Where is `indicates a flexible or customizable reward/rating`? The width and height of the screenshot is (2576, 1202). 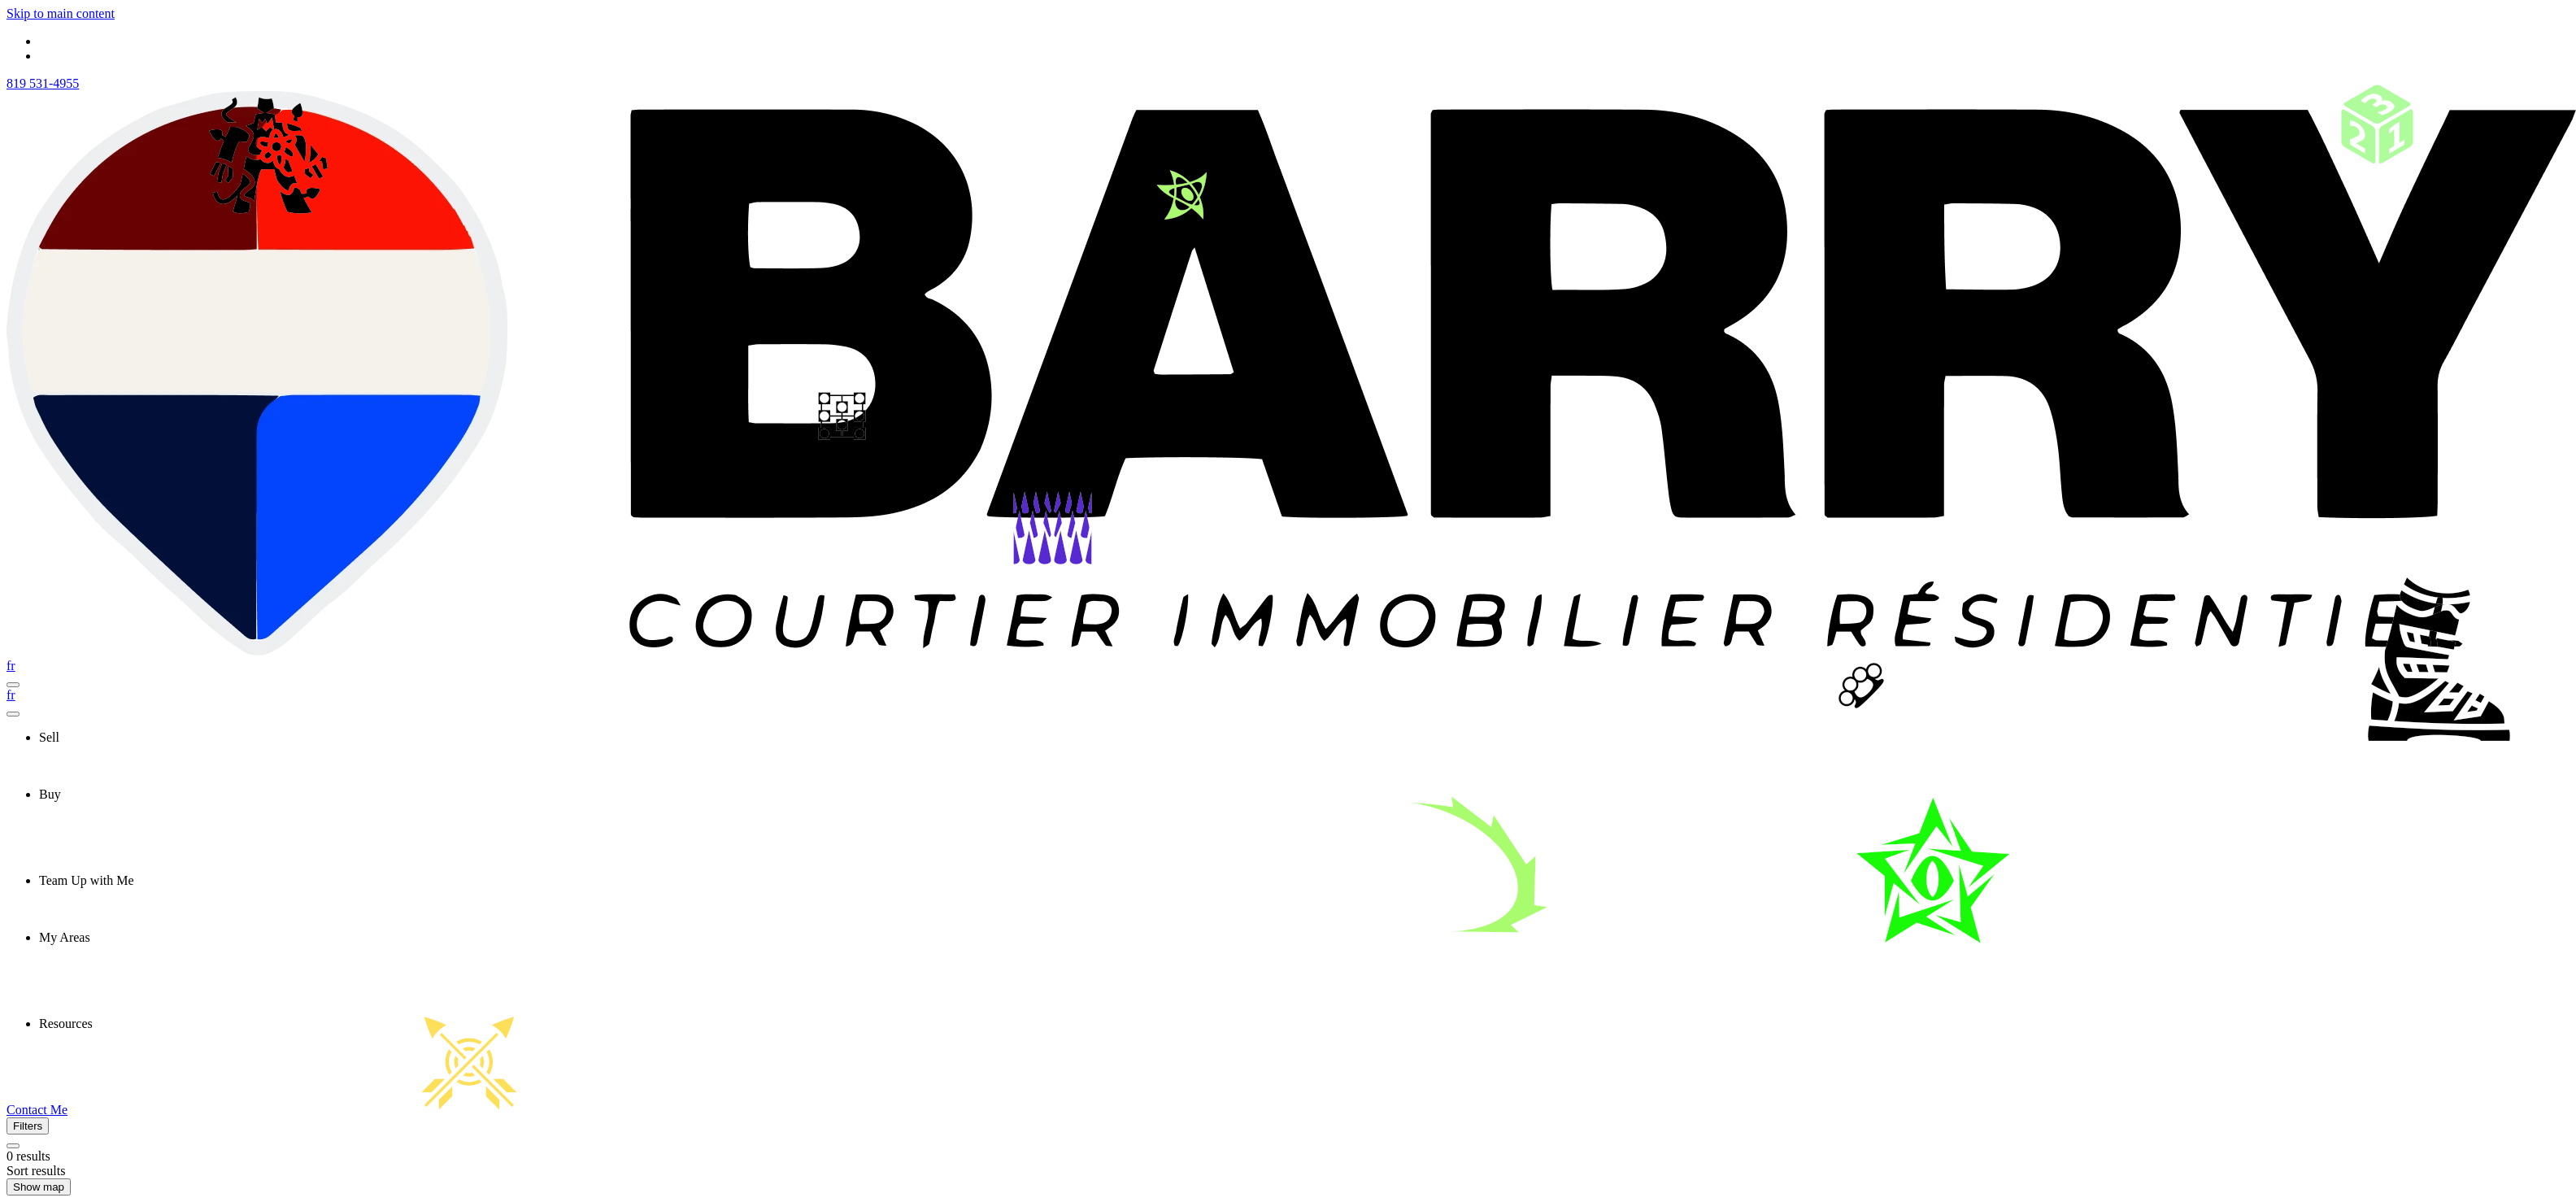 indicates a flexible or customizable reward/rating is located at coordinates (1181, 195).